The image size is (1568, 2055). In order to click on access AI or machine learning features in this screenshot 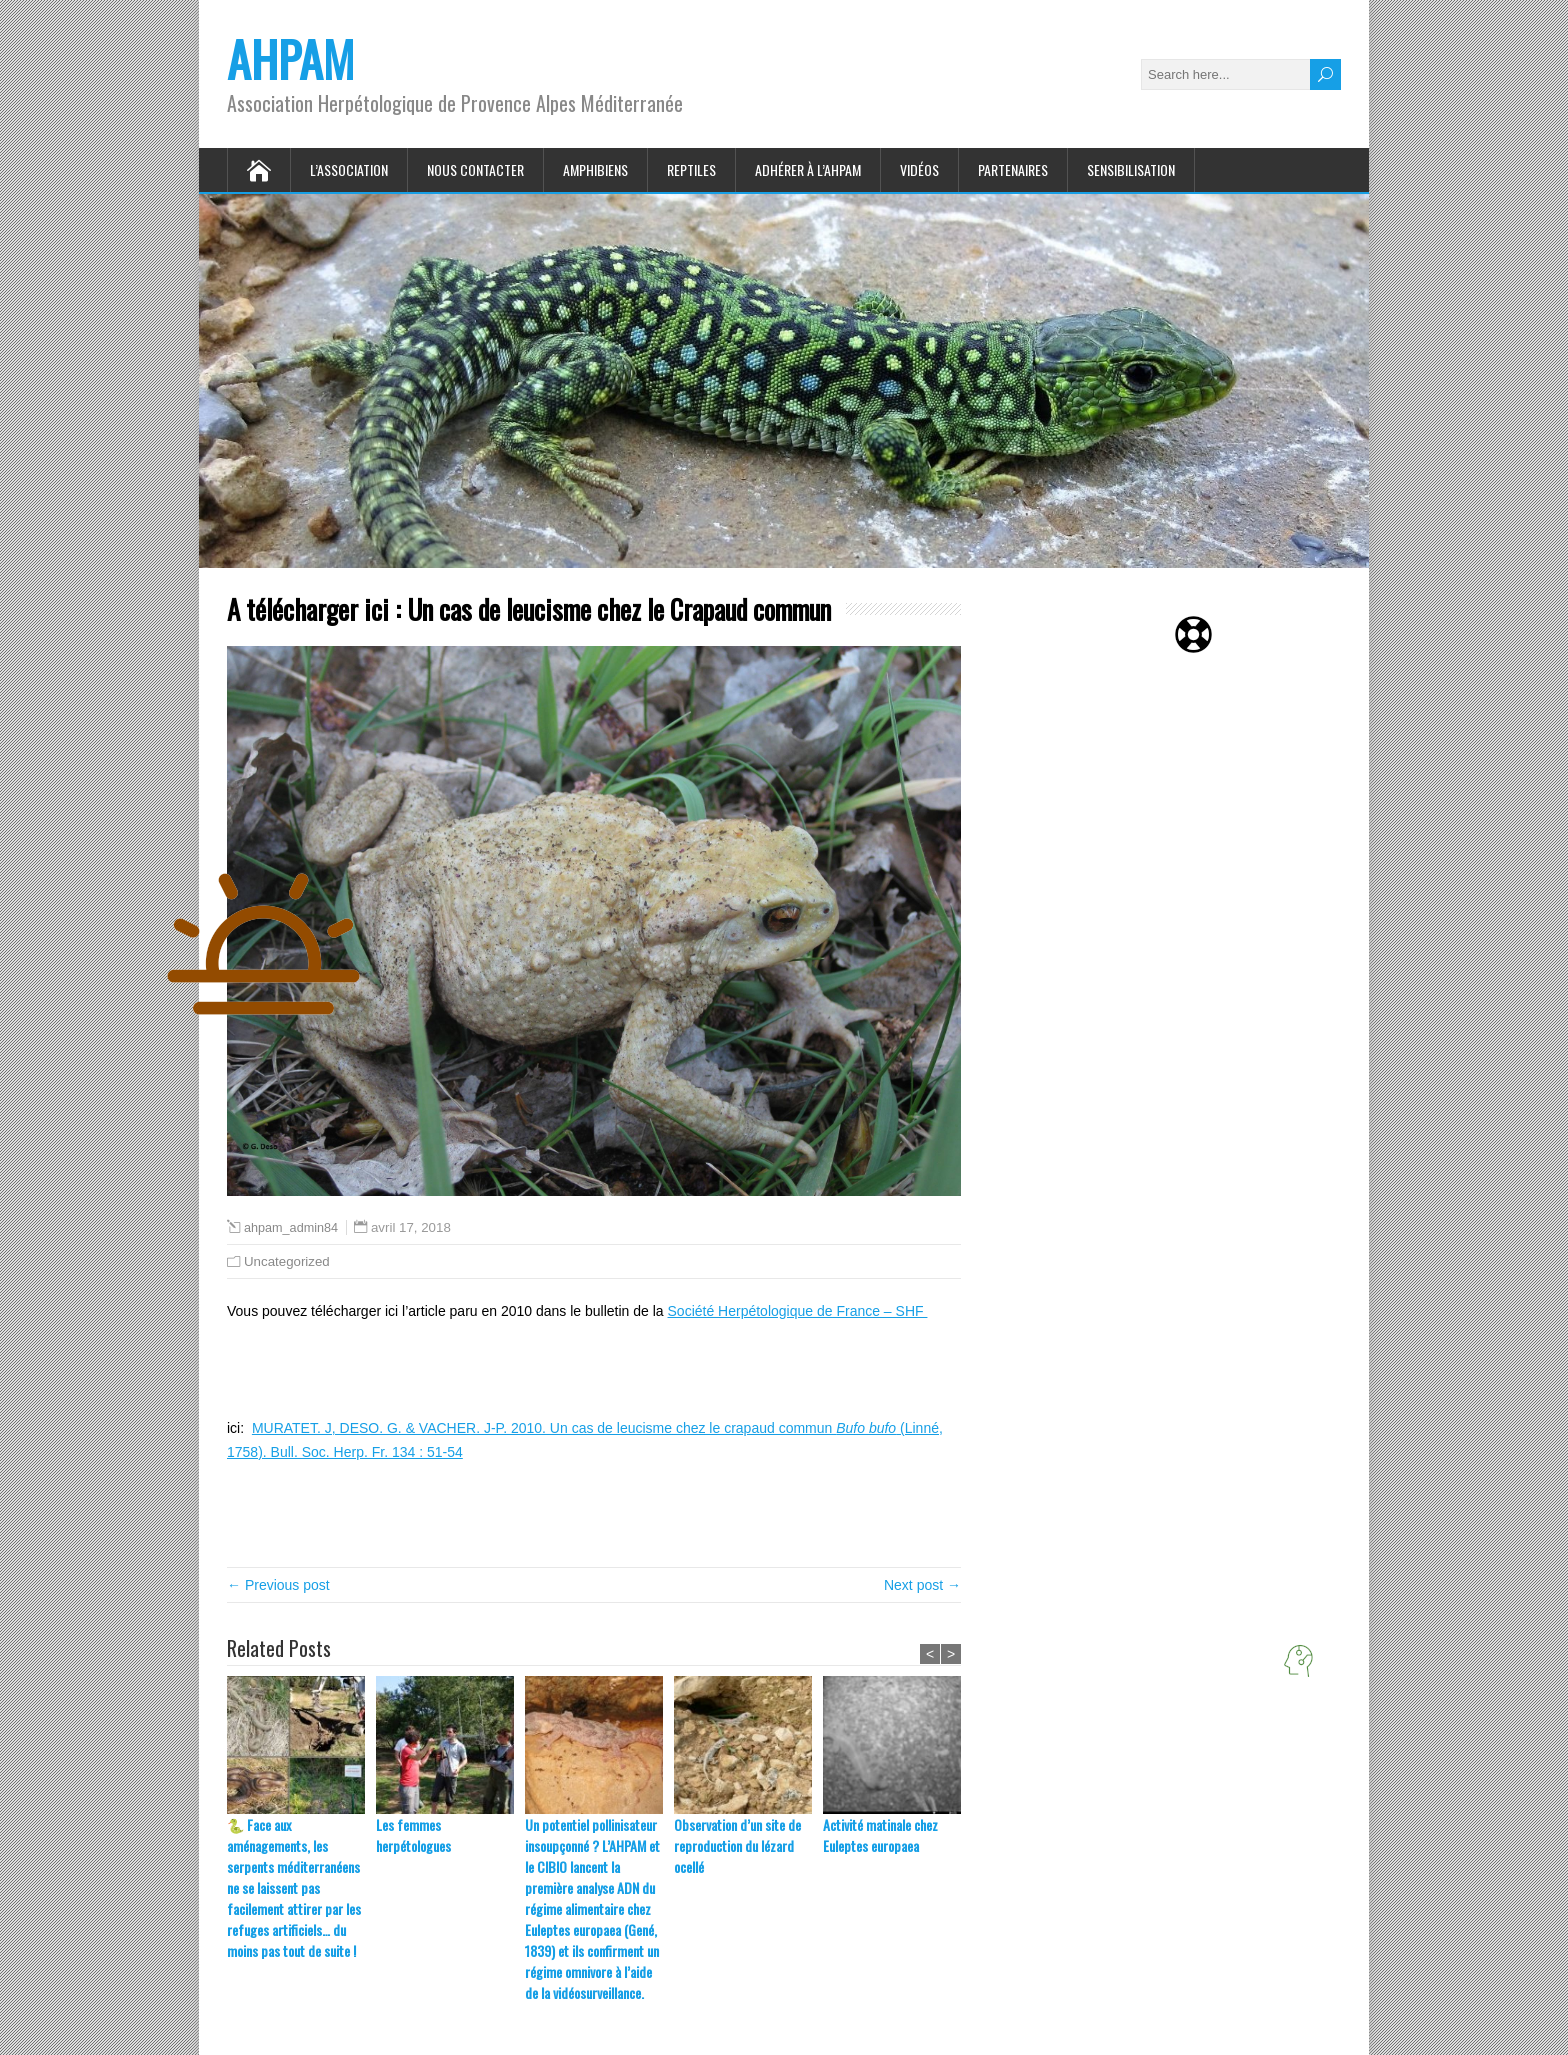, I will do `click(1299, 1661)`.